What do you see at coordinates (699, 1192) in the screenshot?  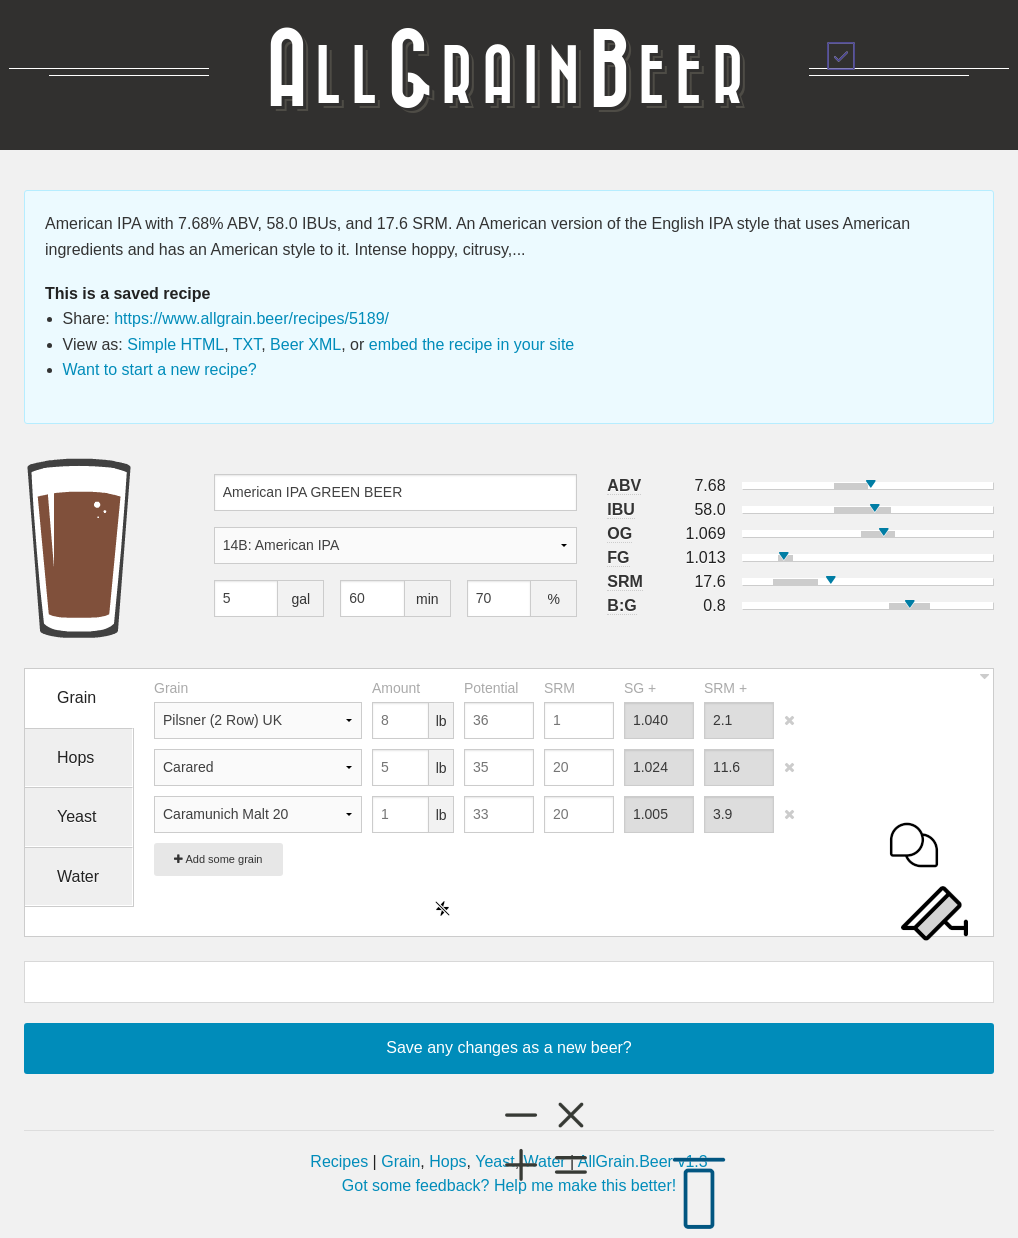 I see `align object to top edge` at bounding box center [699, 1192].